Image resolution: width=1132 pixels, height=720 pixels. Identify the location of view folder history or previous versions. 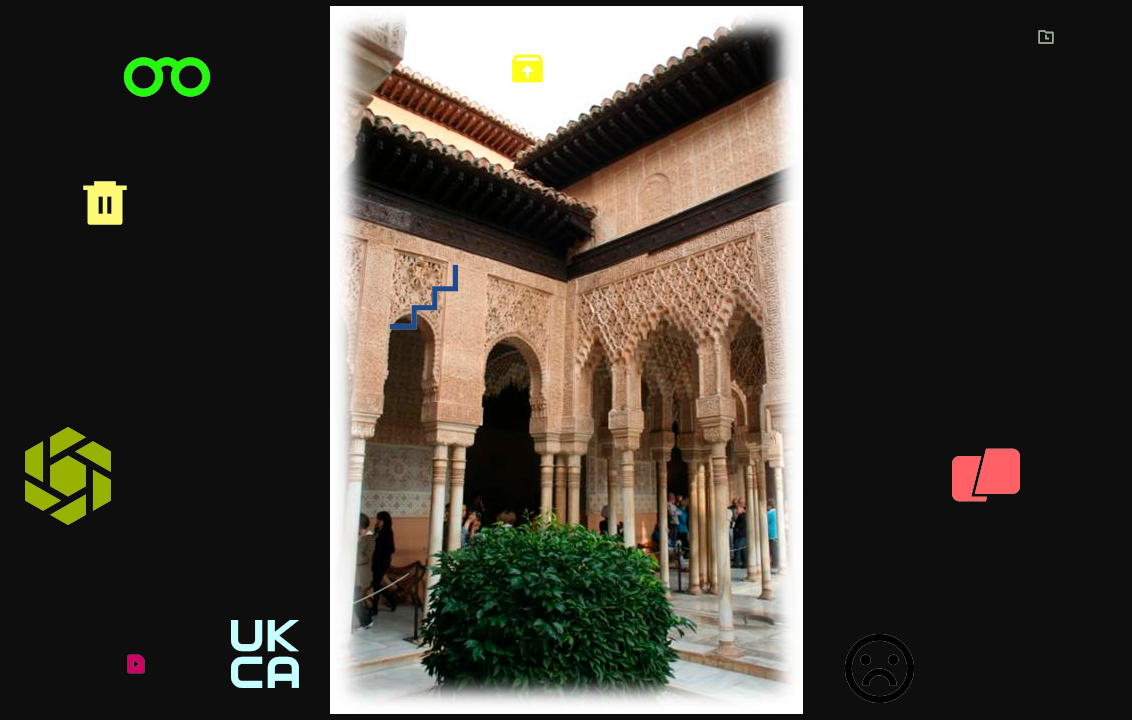
(1046, 37).